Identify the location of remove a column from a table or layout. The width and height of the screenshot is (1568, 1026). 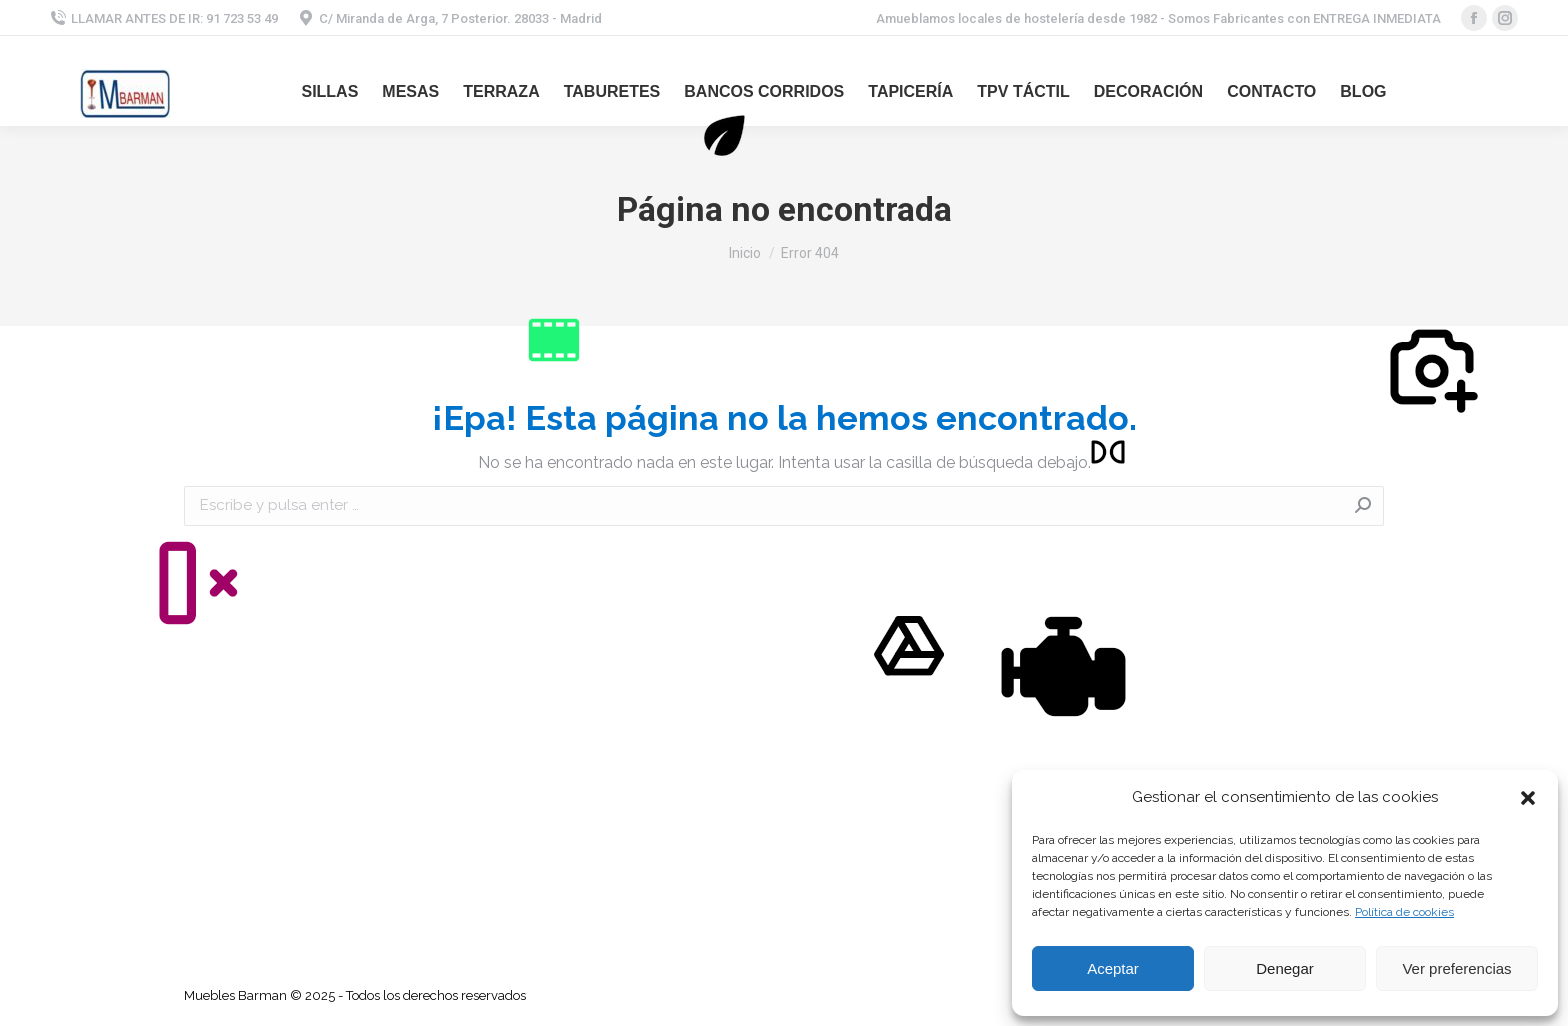
(196, 583).